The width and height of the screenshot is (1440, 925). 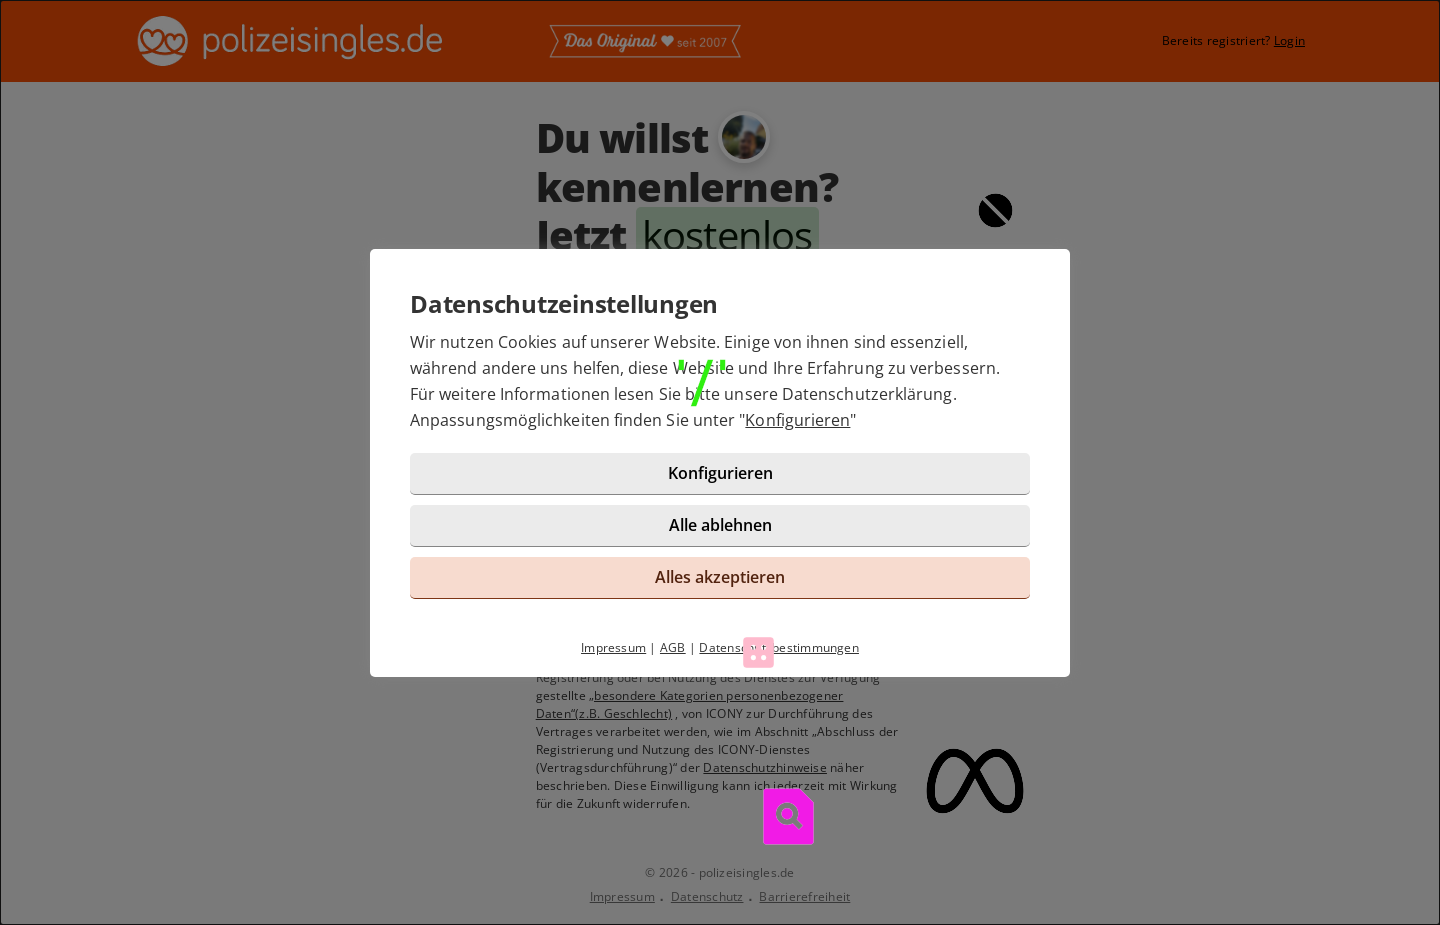 I want to click on roll the dice or randomize, so click(x=758, y=652).